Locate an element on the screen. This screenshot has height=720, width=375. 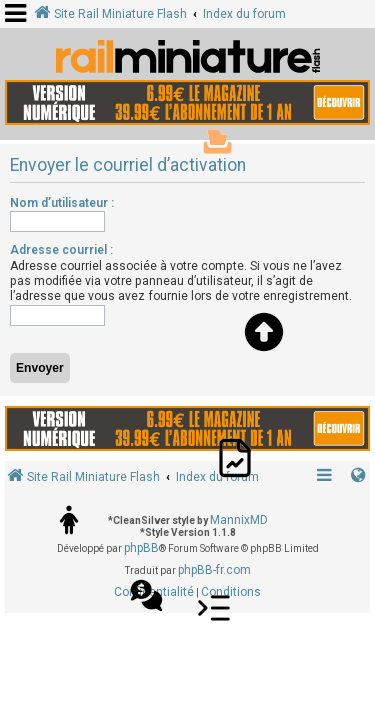
view report or analytics document is located at coordinates (235, 458).